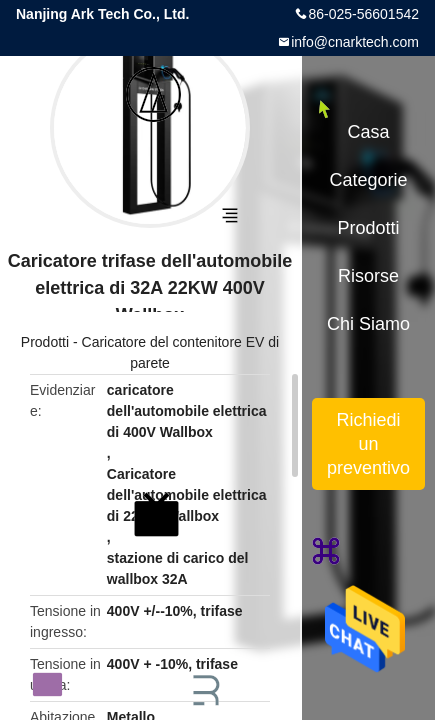  I want to click on remix run framework logo, so click(206, 691).